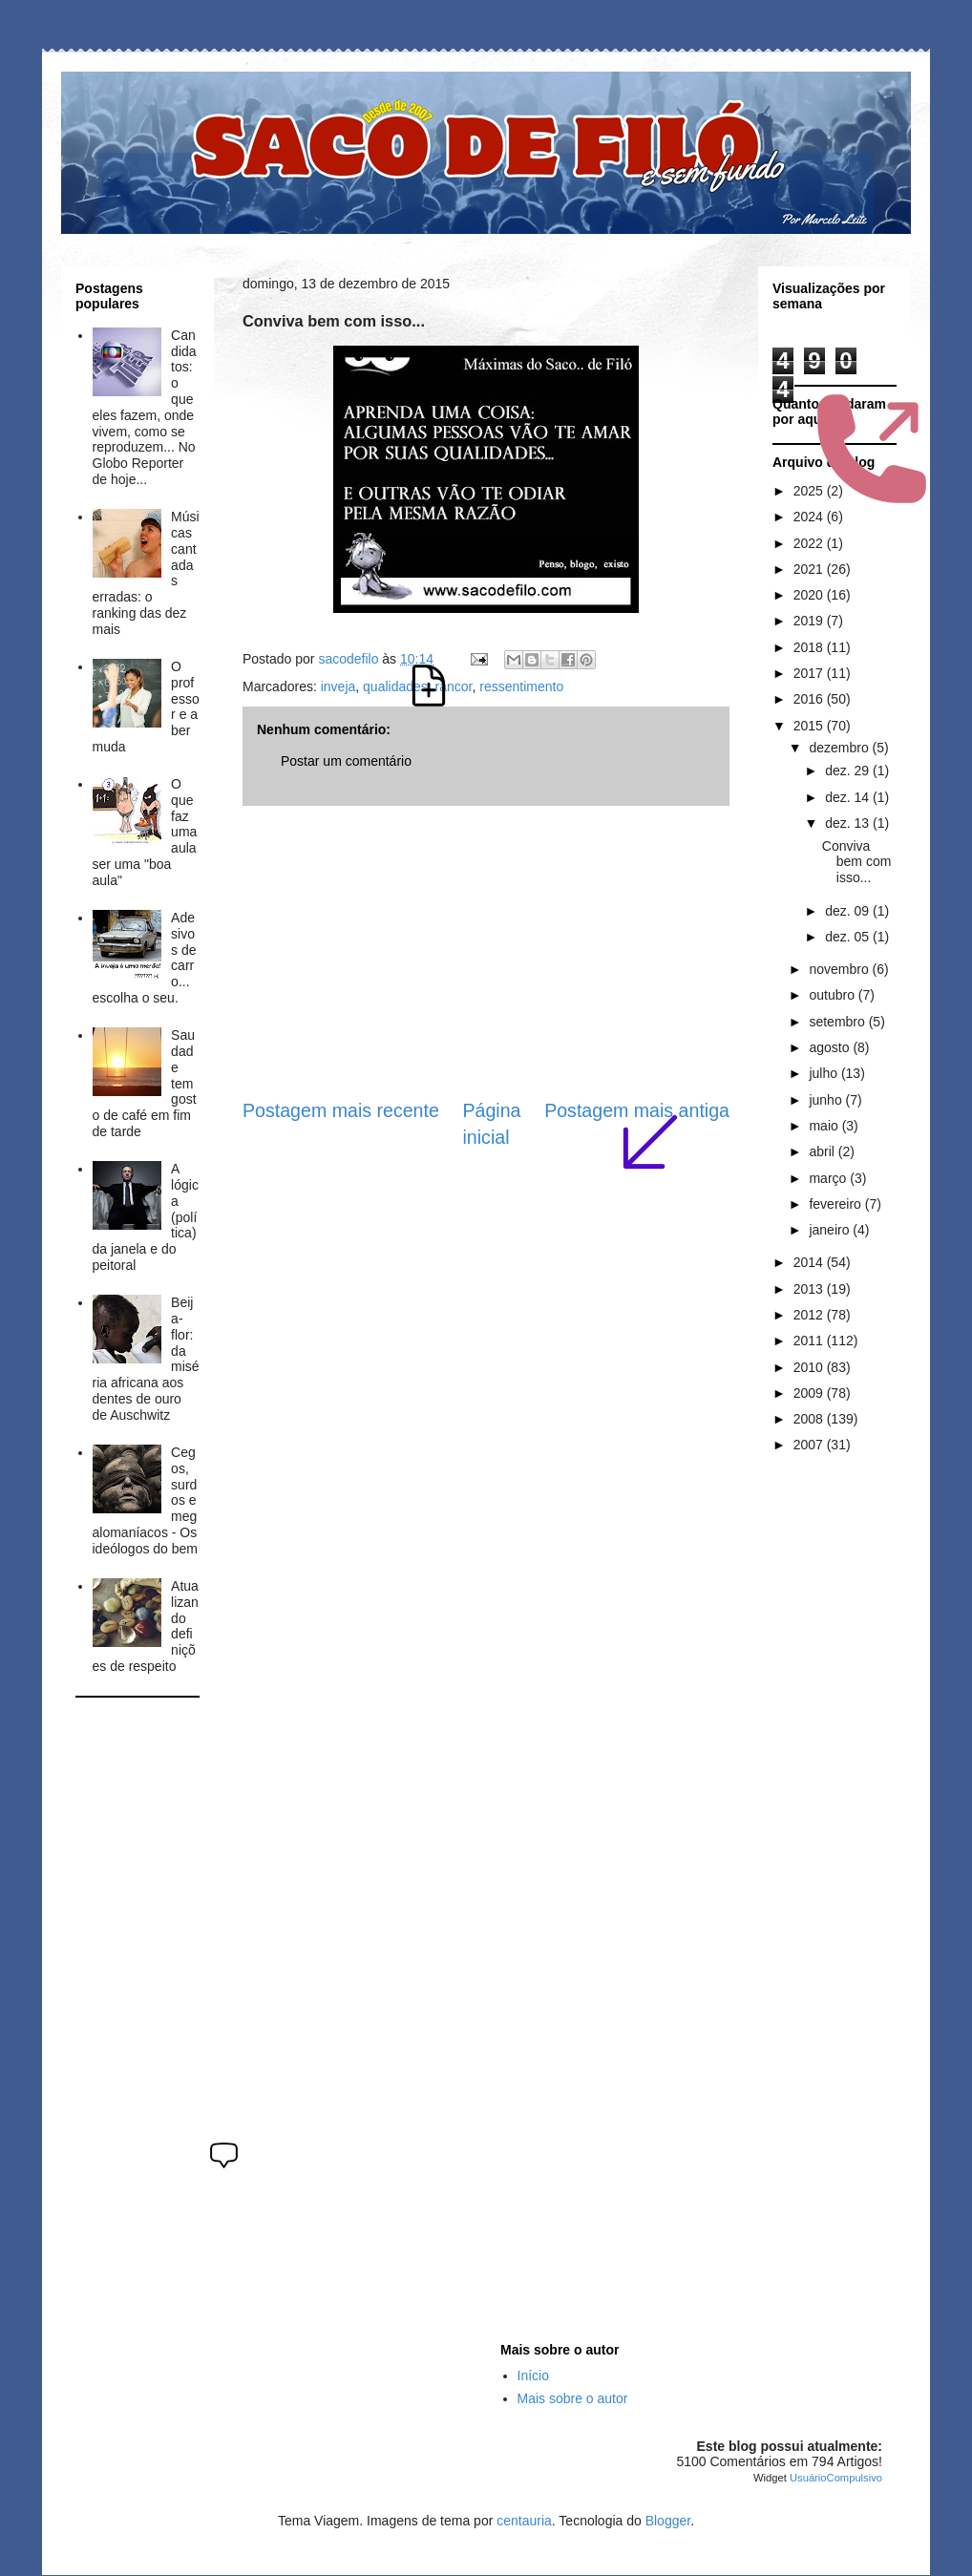  Describe the element at coordinates (429, 686) in the screenshot. I see `create a new document` at that location.